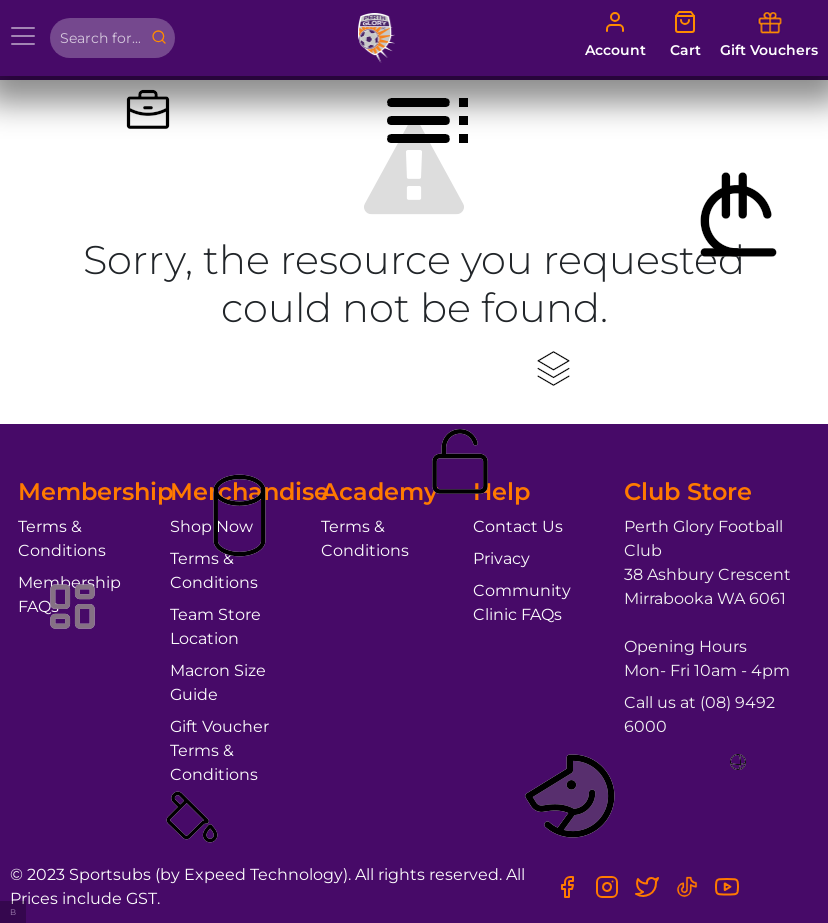 The image size is (828, 923). What do you see at coordinates (738, 762) in the screenshot?
I see `access global or international settings` at bounding box center [738, 762].